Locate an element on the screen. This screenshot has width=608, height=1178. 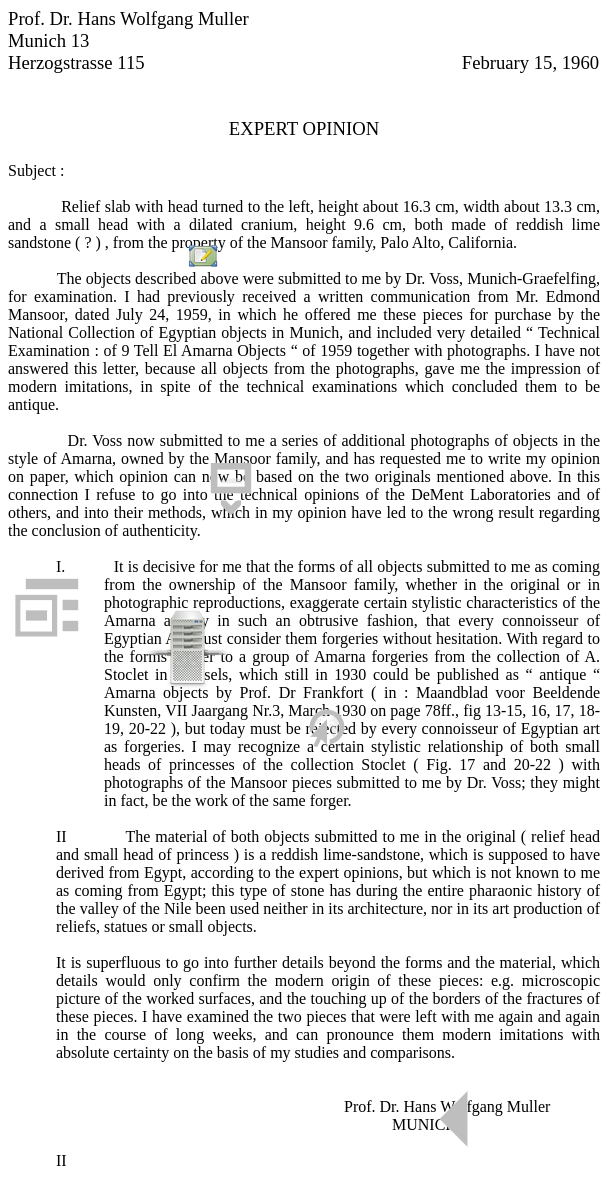
open web browser is located at coordinates (327, 727).